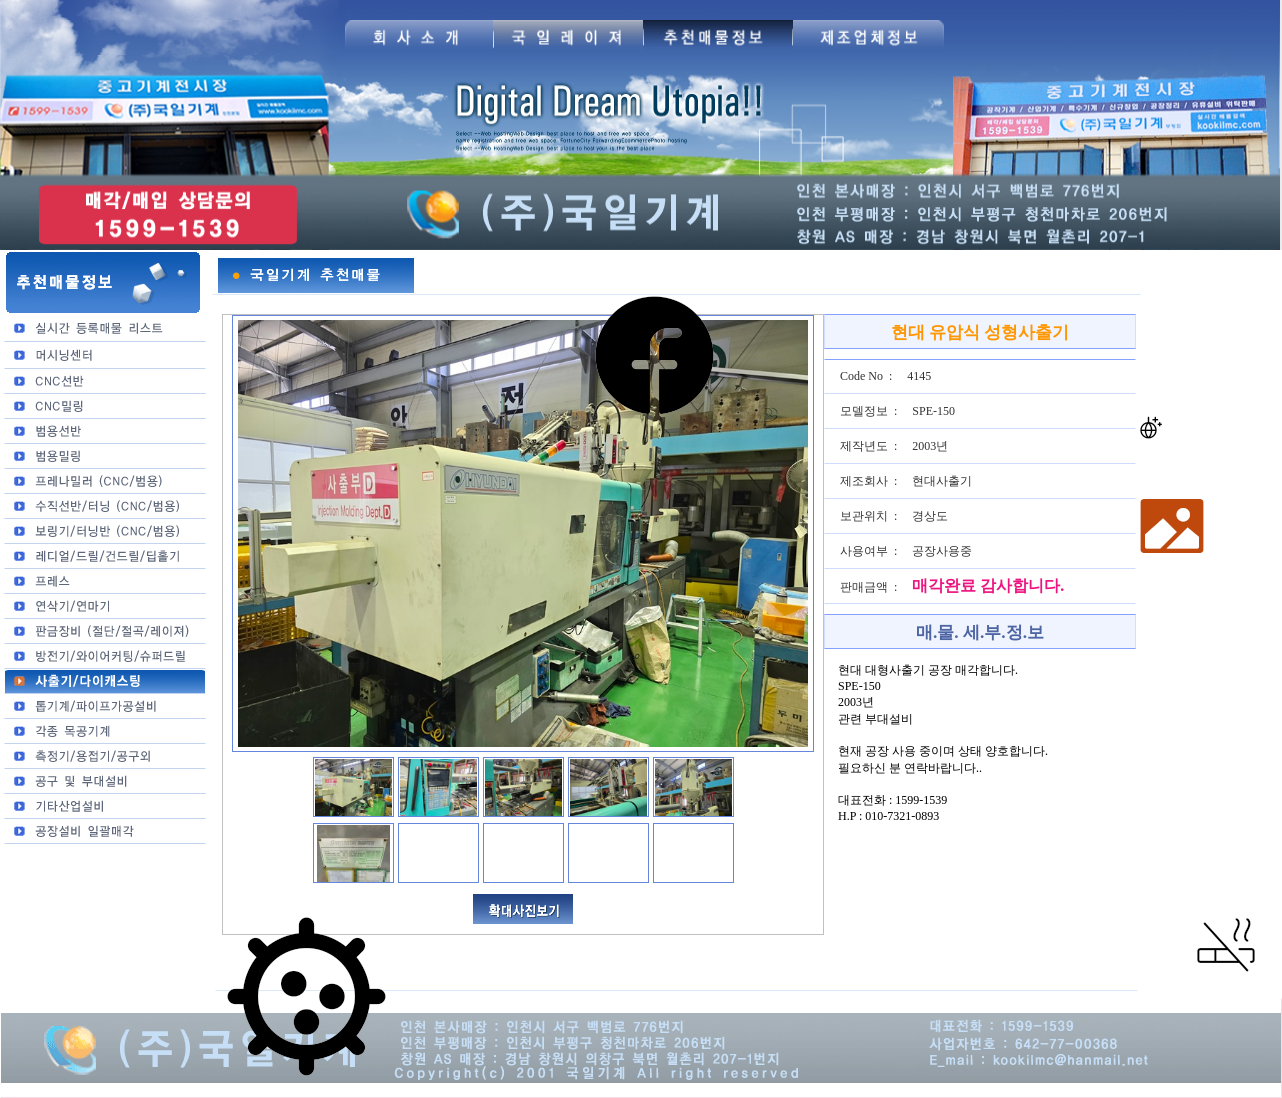 This screenshot has width=1282, height=1098. What do you see at coordinates (654, 355) in the screenshot?
I see `open Facebook app` at bounding box center [654, 355].